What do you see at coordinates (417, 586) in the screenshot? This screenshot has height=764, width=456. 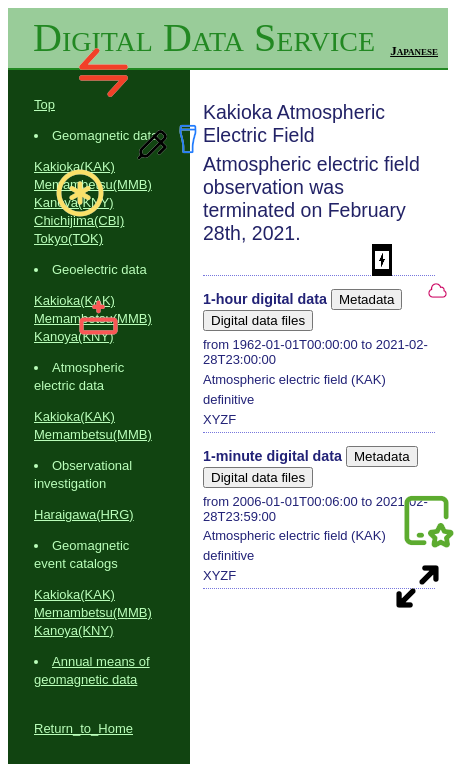 I see `expand to full screen` at bounding box center [417, 586].